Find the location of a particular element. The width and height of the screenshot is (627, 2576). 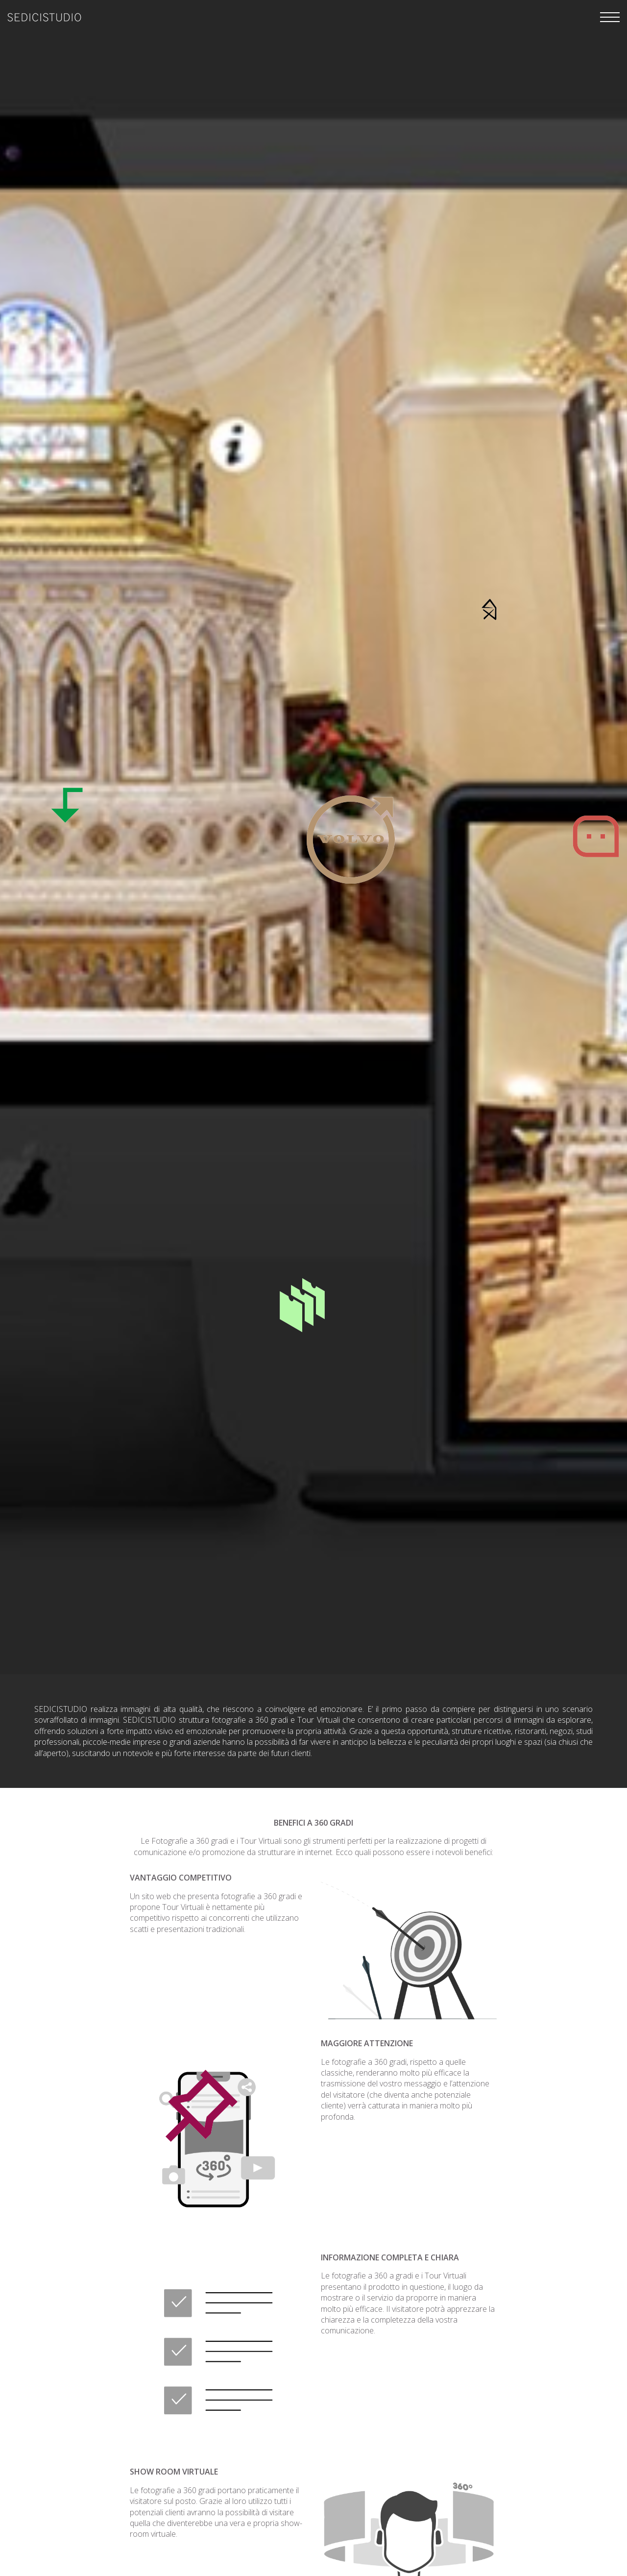

open the Homify app is located at coordinates (489, 609).